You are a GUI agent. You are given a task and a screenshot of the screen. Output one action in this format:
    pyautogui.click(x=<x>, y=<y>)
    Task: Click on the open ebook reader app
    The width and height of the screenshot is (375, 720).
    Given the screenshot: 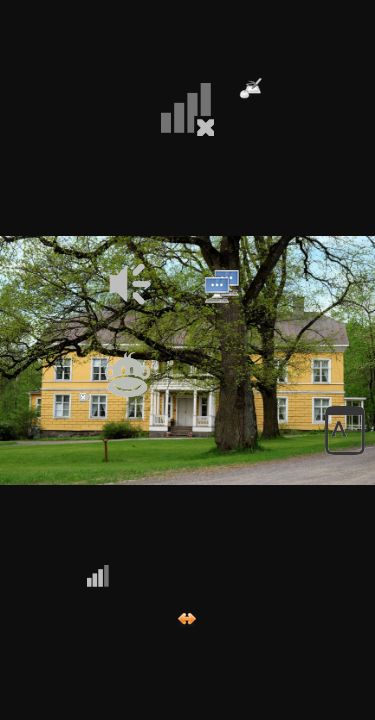 What is the action you would take?
    pyautogui.click(x=346, y=430)
    